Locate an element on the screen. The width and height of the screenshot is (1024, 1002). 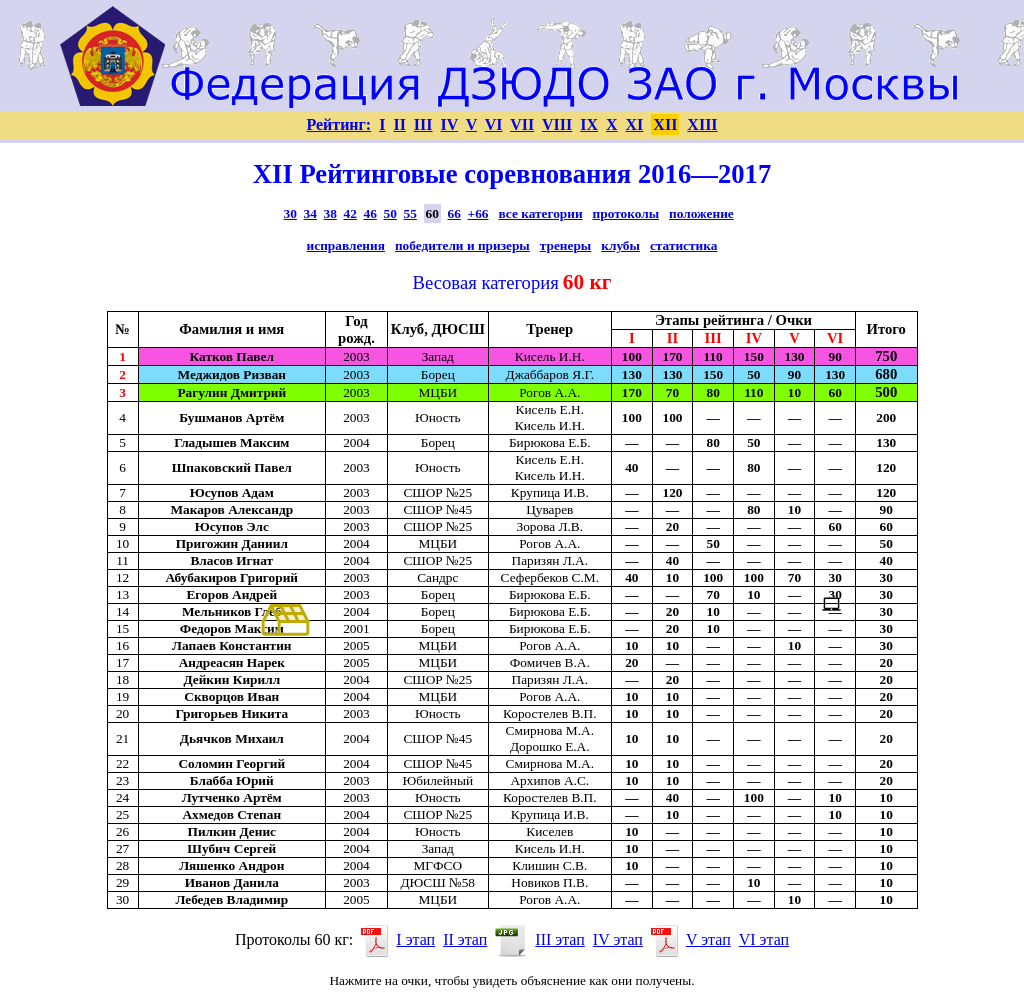
view solar panel system status is located at coordinates (285, 621).